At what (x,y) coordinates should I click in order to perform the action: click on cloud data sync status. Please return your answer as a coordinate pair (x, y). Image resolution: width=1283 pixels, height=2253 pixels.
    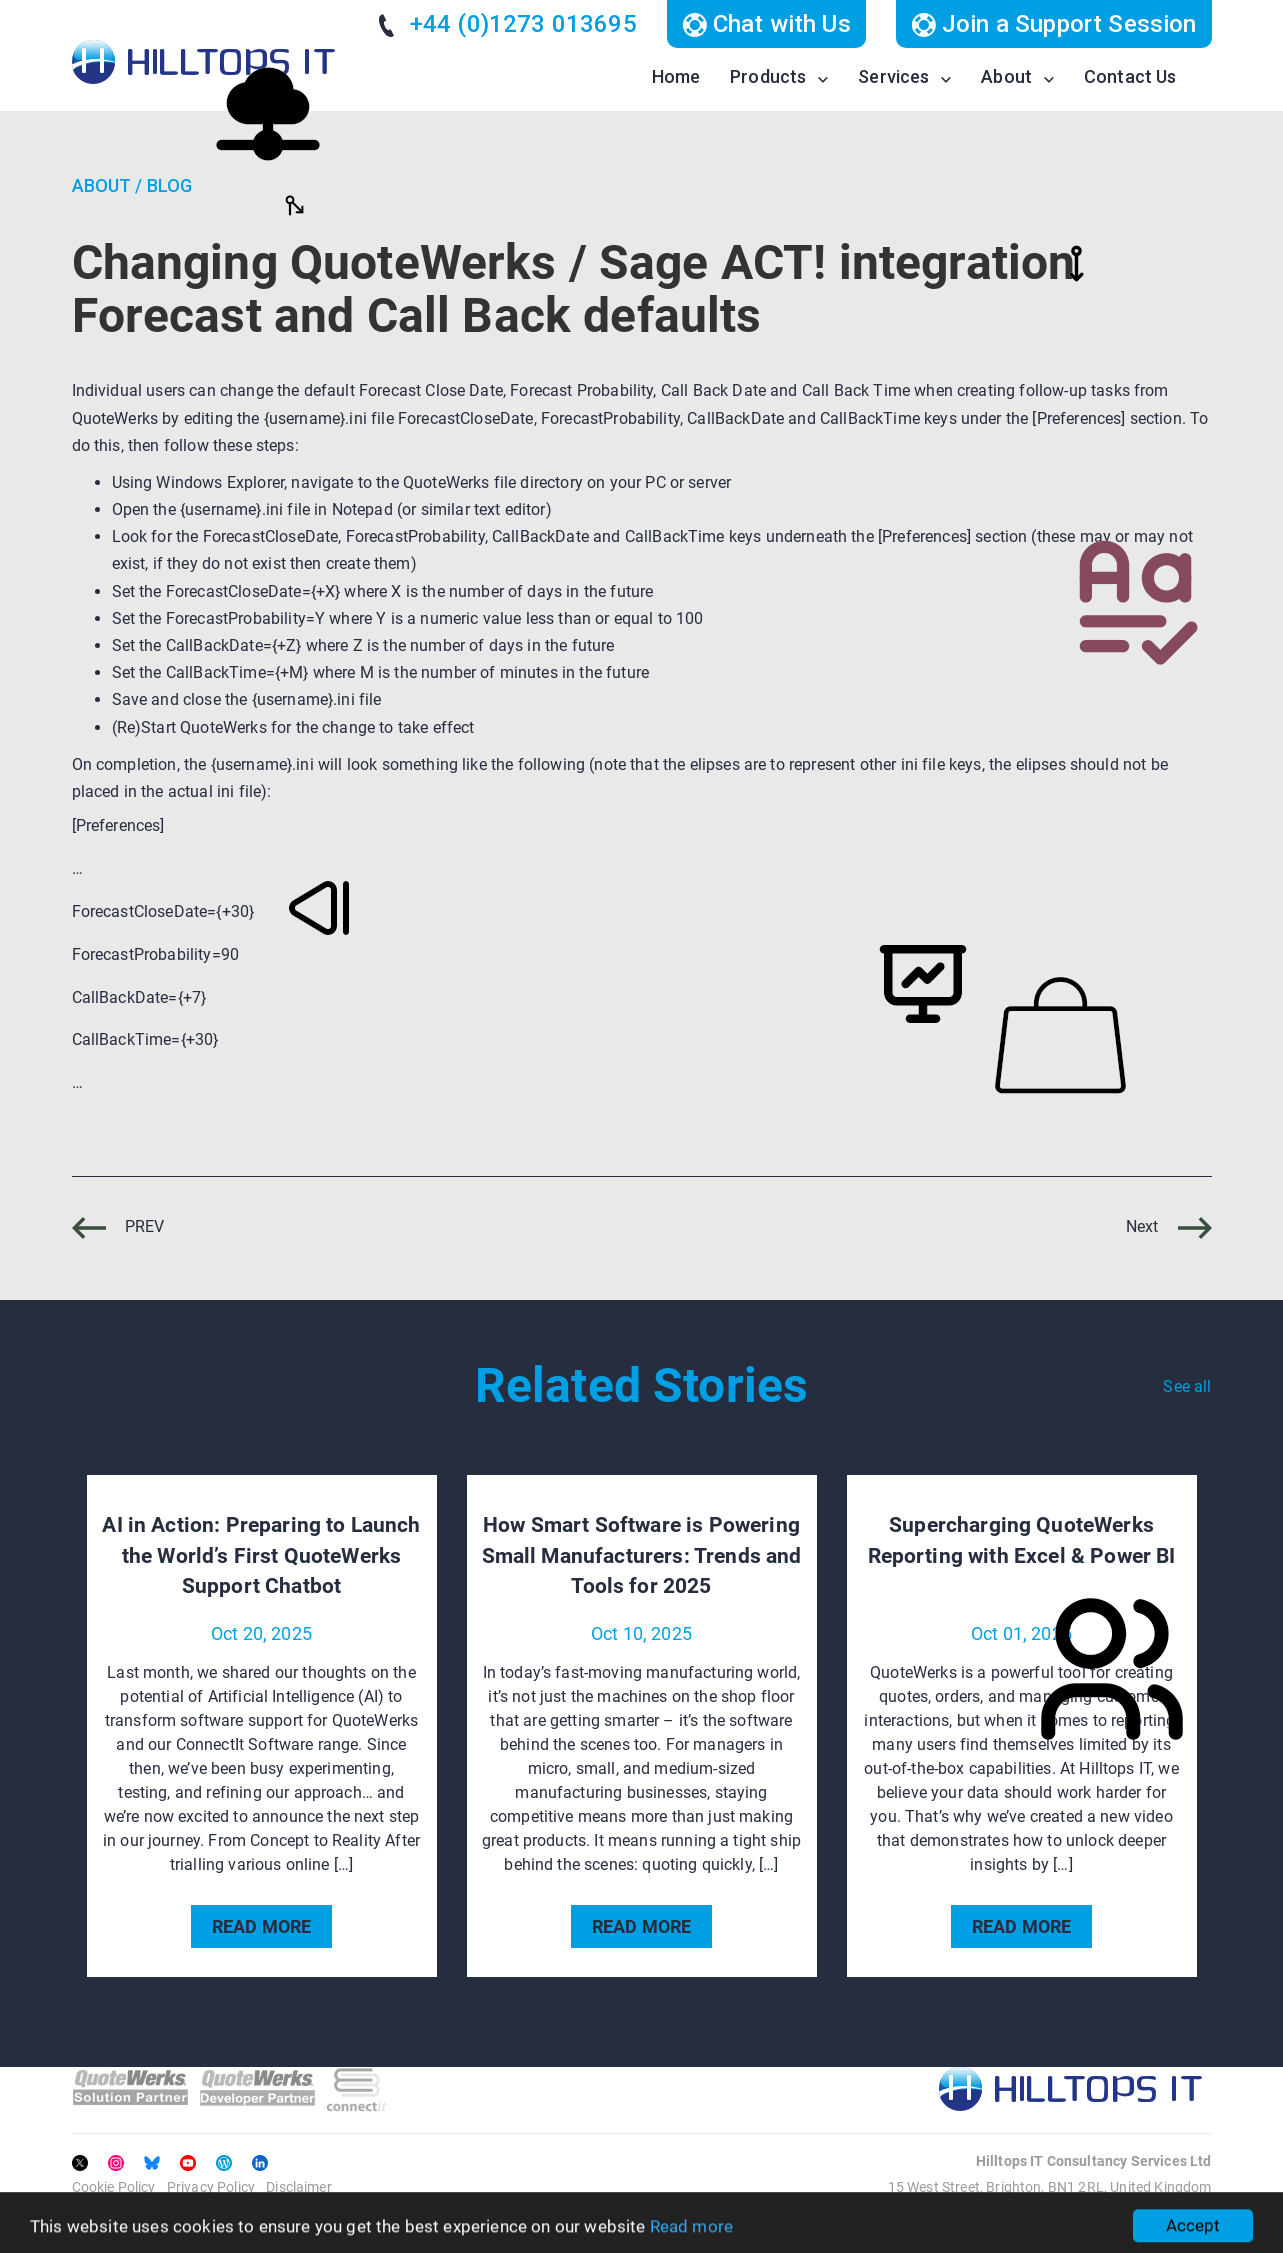
    Looking at the image, I should click on (268, 114).